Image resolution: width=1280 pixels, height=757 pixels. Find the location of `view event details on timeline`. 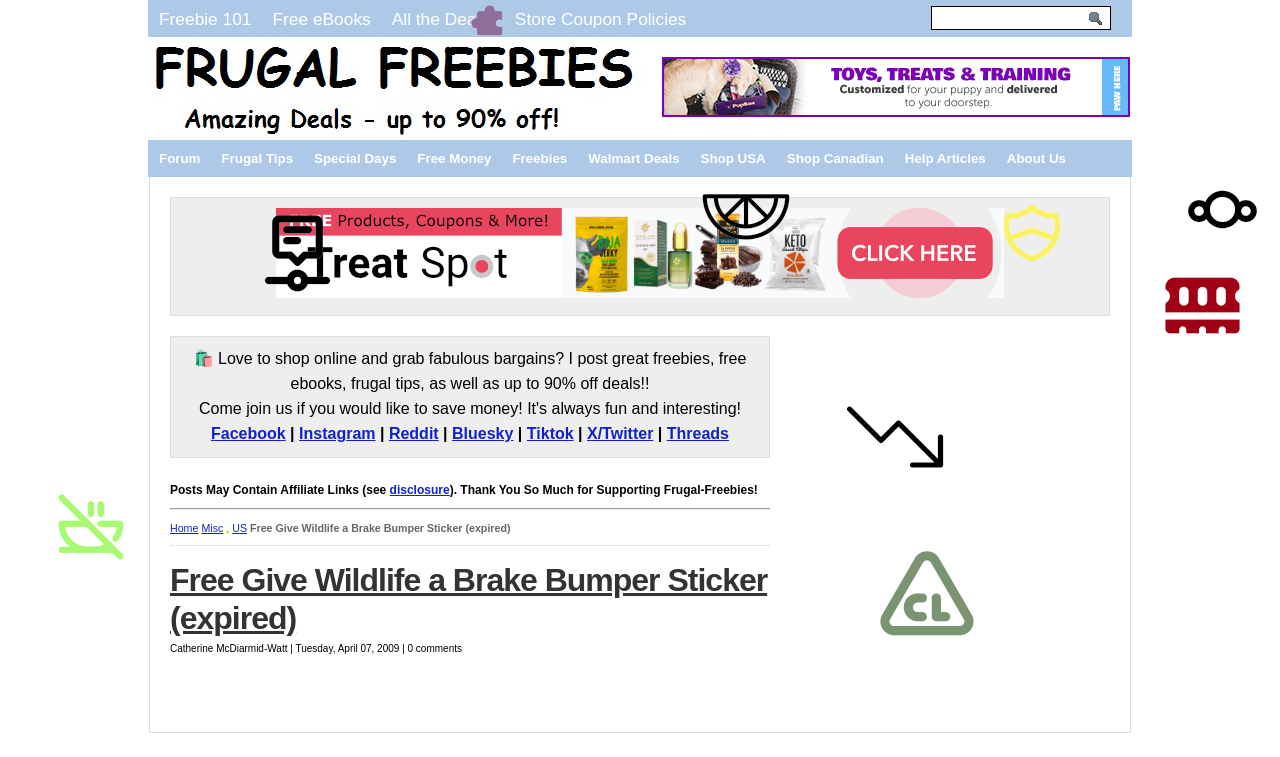

view event details on timeline is located at coordinates (297, 251).